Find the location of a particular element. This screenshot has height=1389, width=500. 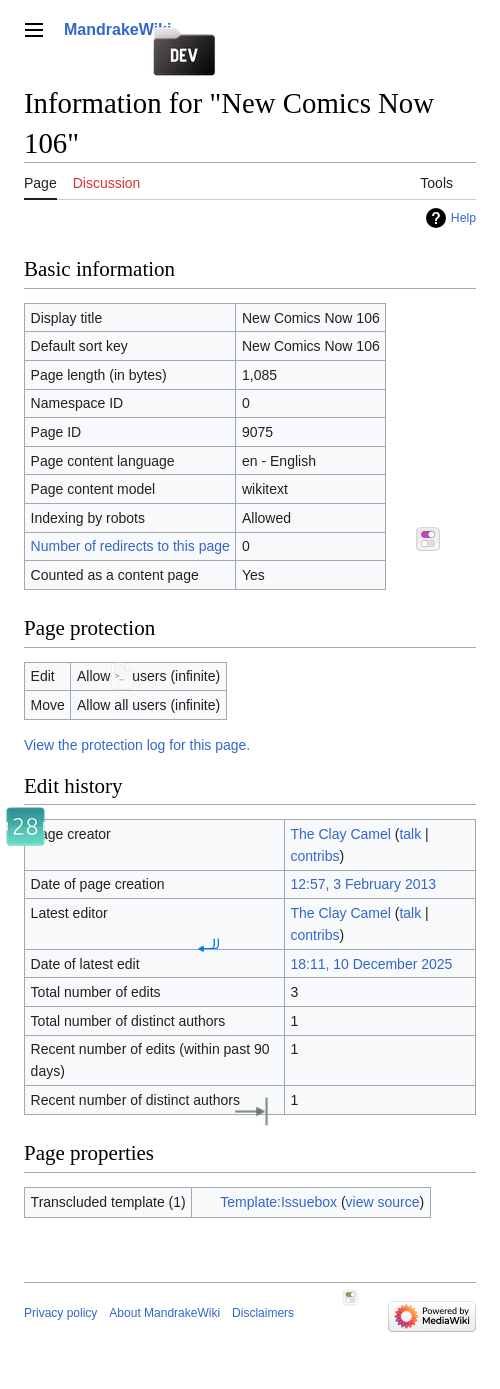

open the calendar app is located at coordinates (25, 826).